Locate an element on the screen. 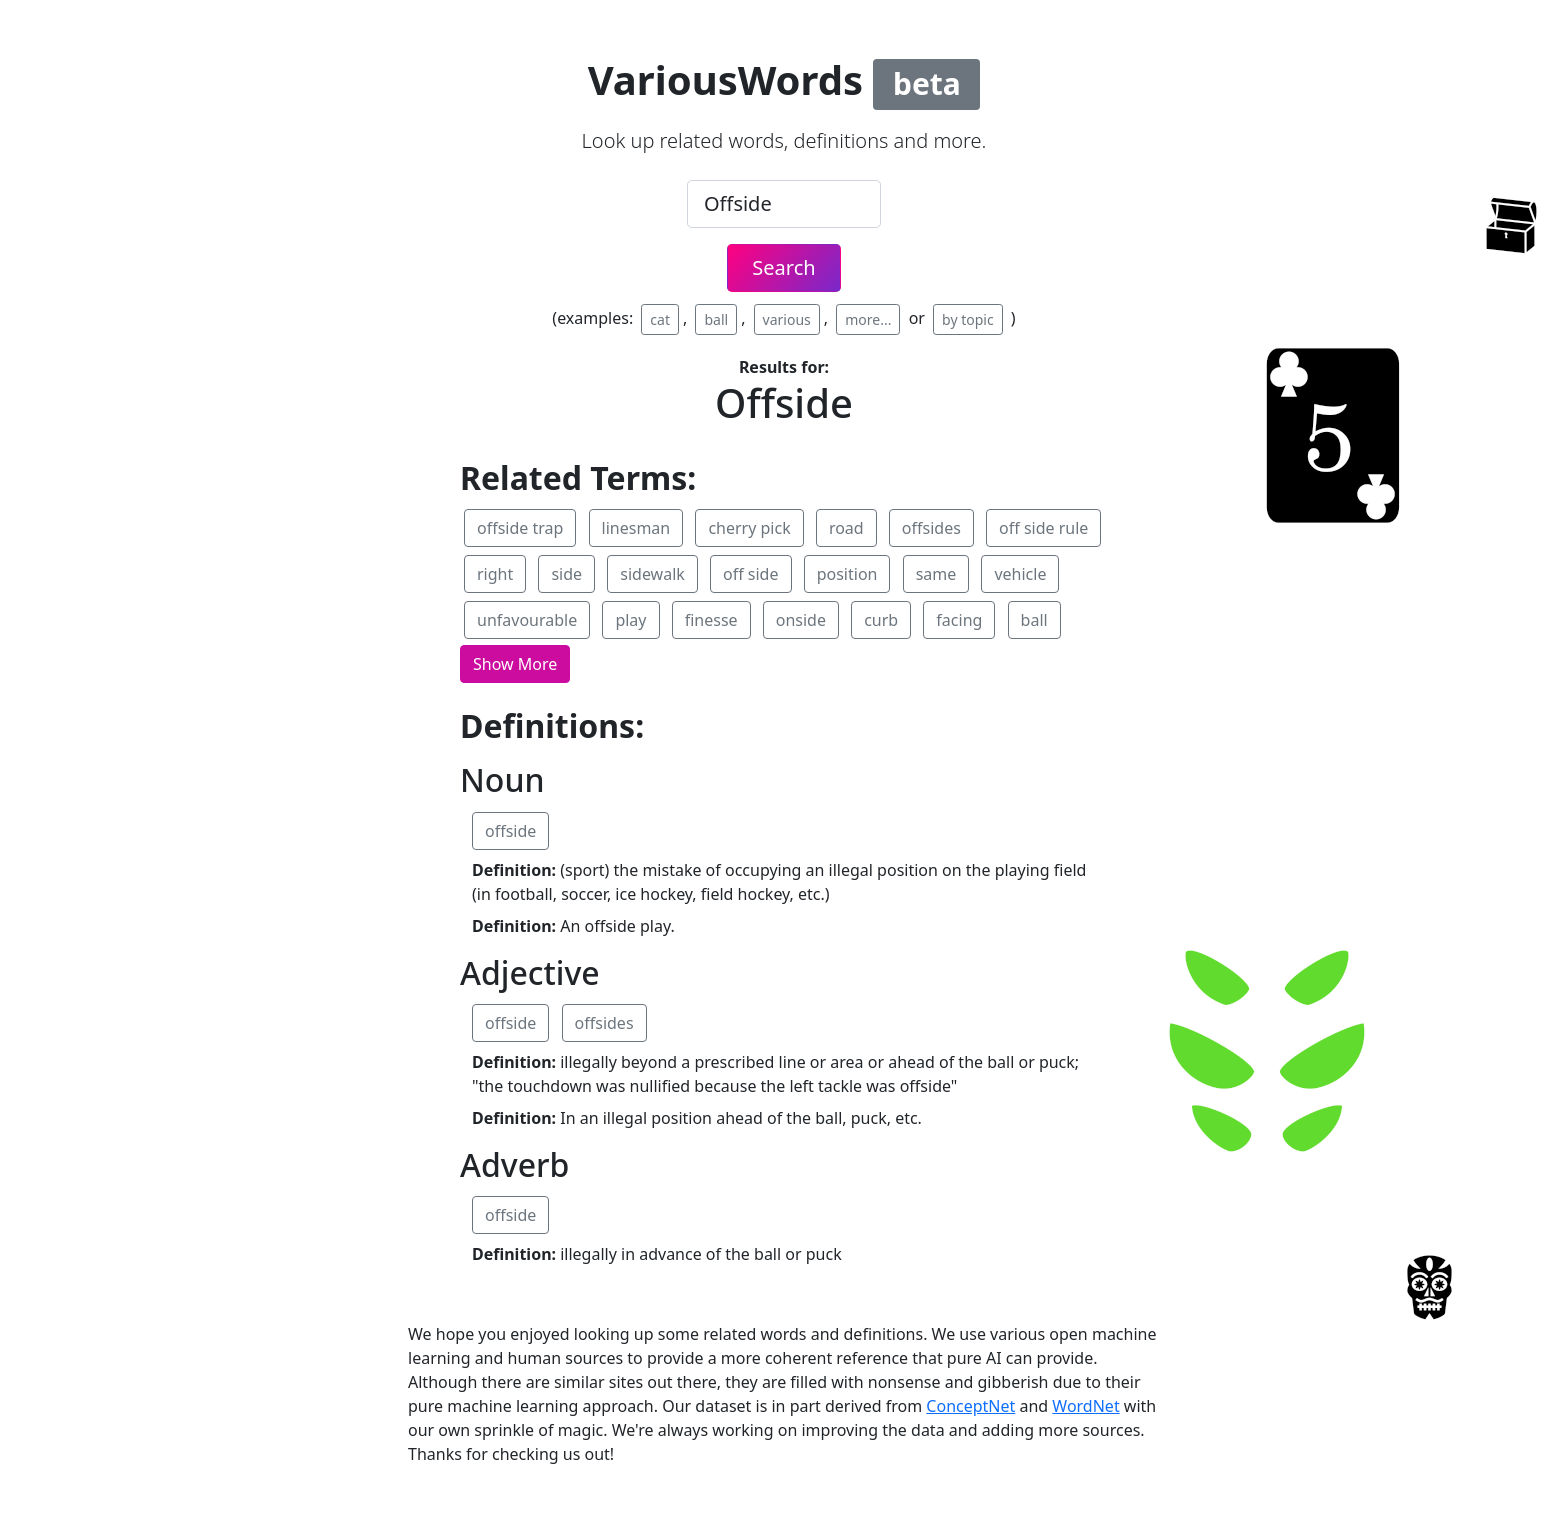 The image size is (1568, 1530). five of clubs playing card is located at coordinates (1332, 435).